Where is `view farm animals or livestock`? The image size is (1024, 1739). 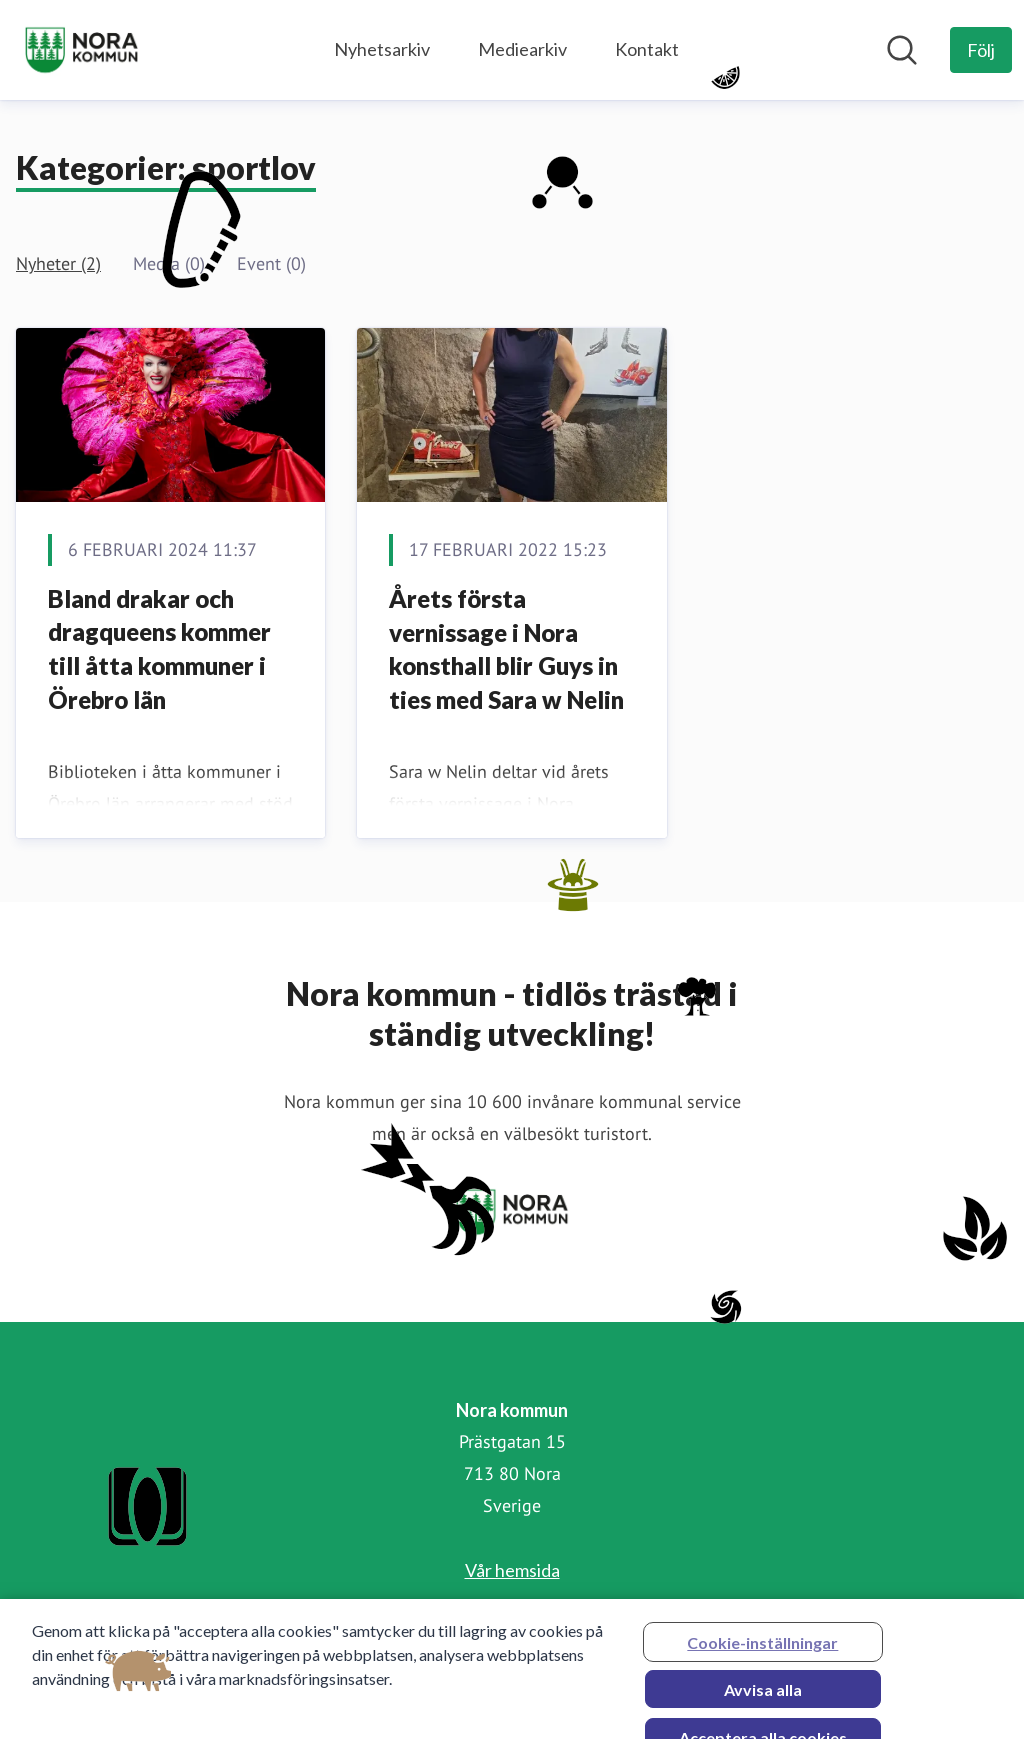
view farm animals or livestock is located at coordinates (138, 1671).